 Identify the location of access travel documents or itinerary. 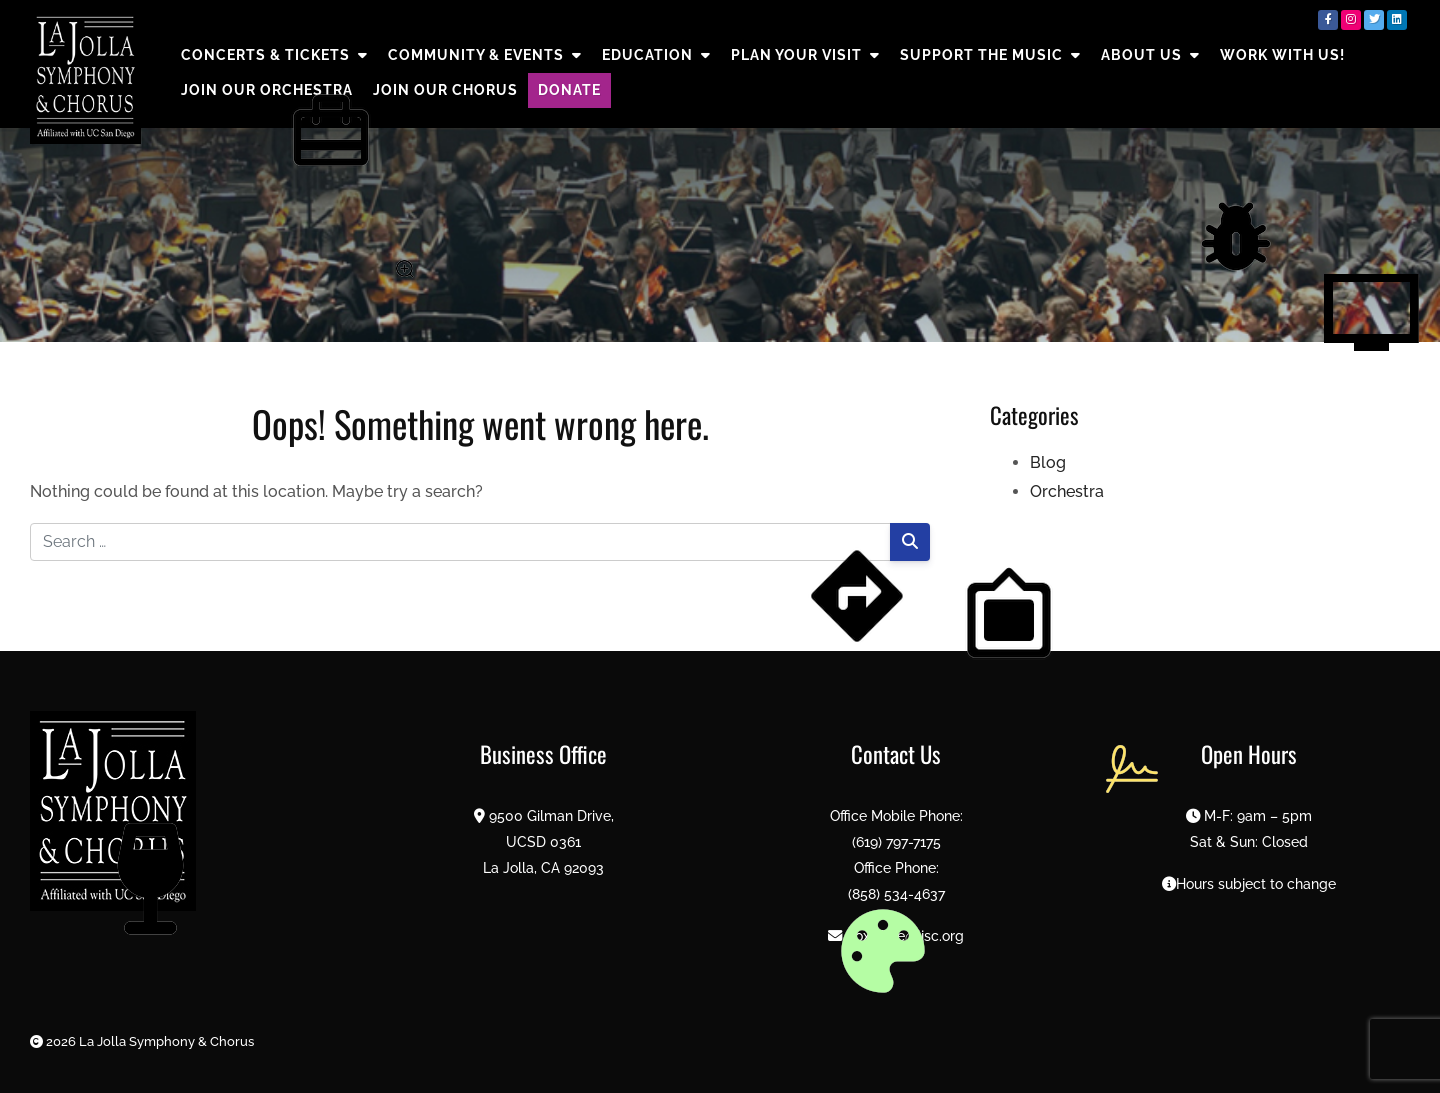
(331, 132).